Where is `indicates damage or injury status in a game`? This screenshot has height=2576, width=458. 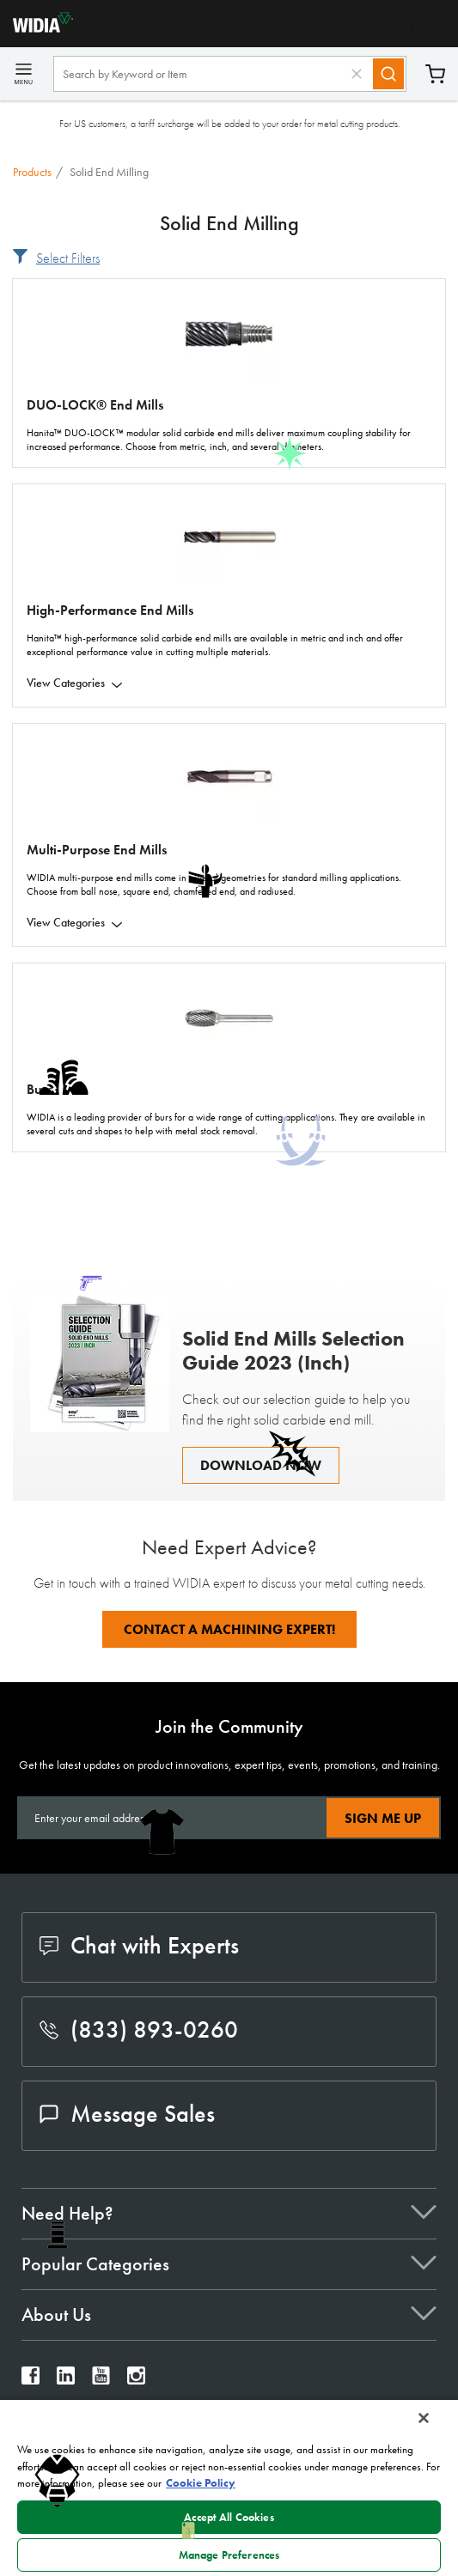
indicates damage or injury status in a game is located at coordinates (292, 1454).